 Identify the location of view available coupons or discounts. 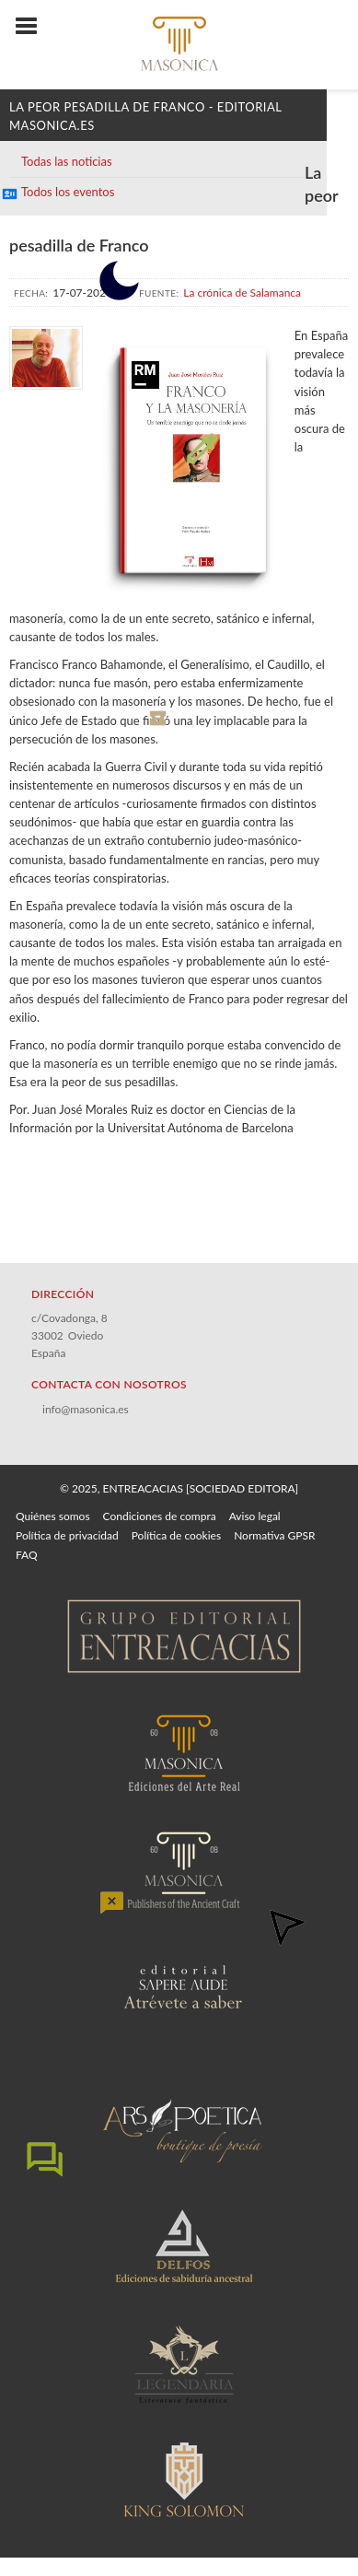
(157, 718).